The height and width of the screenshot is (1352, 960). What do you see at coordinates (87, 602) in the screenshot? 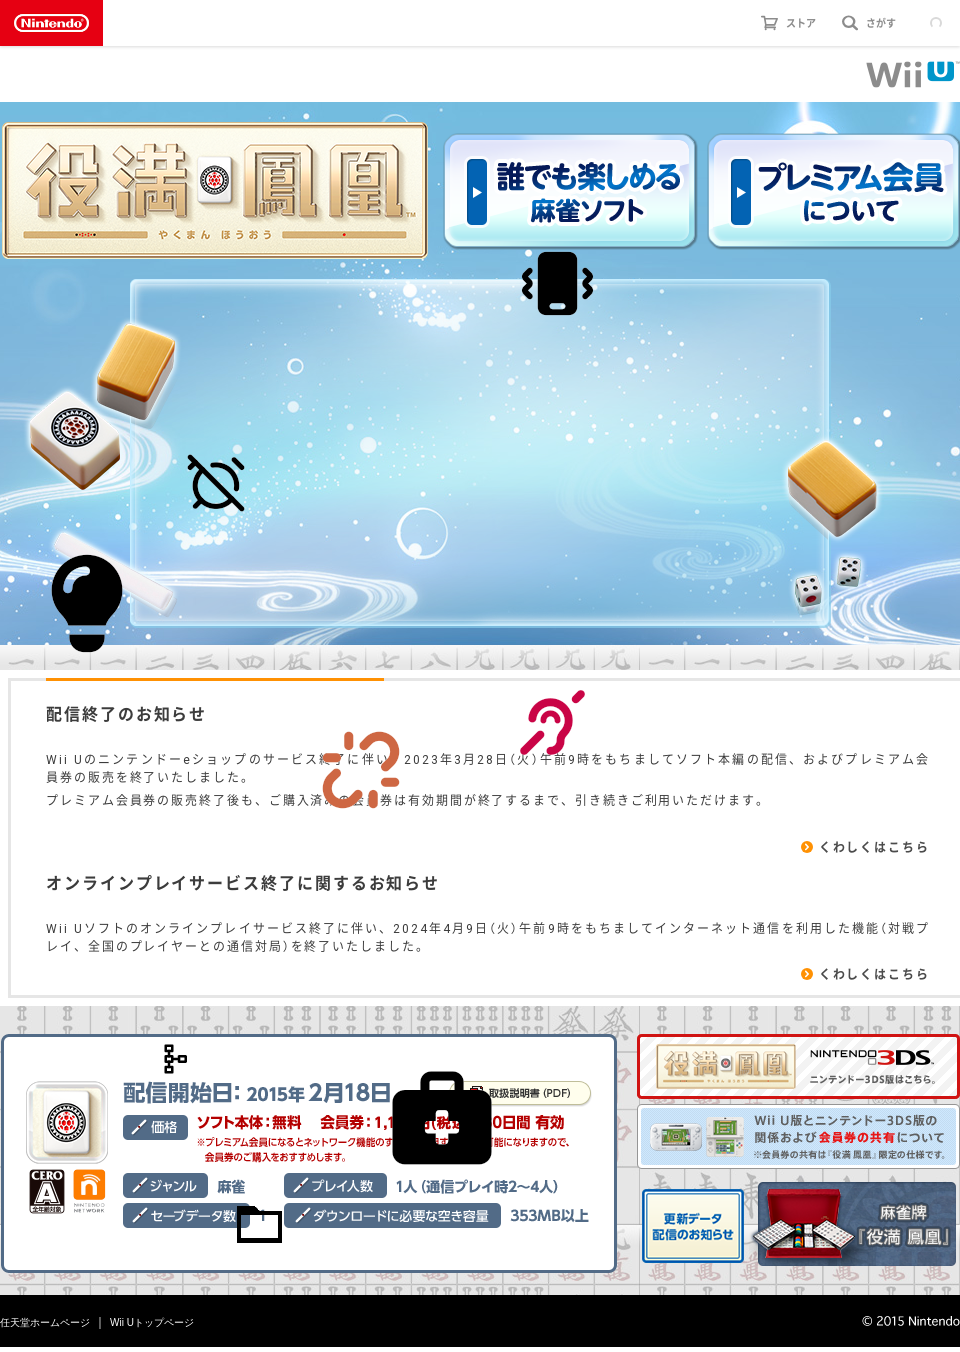
I see `access tips or helpful suggestions` at bounding box center [87, 602].